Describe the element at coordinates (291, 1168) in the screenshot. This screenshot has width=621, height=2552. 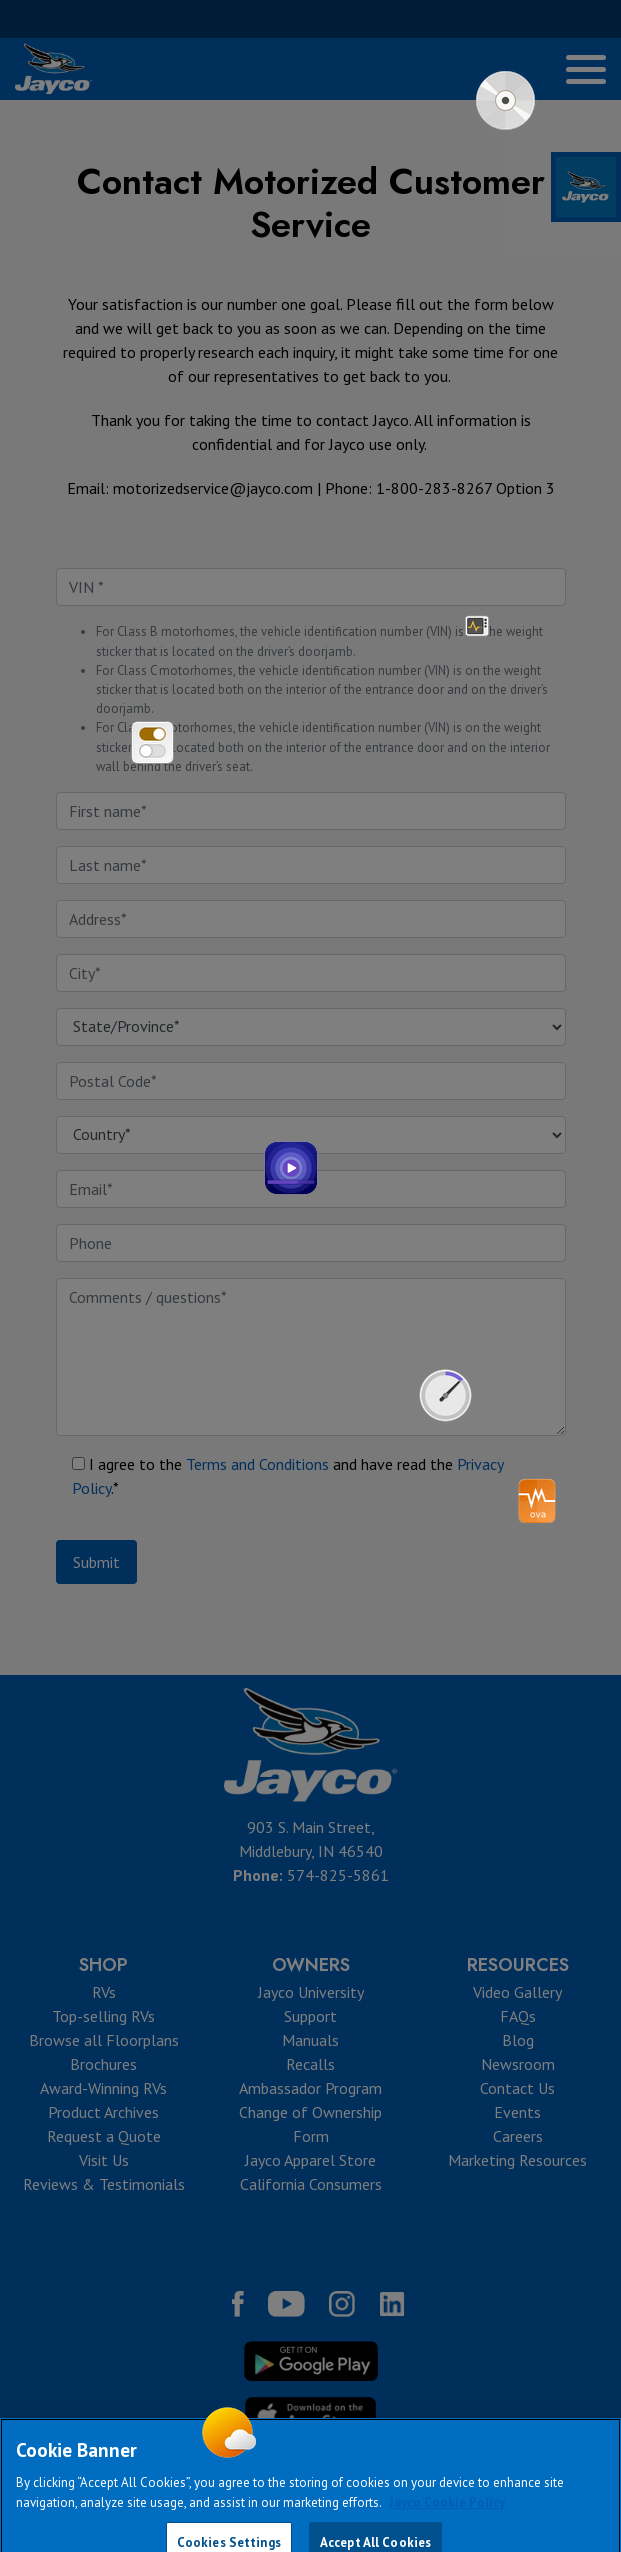
I see `open the clip video editing app` at that location.